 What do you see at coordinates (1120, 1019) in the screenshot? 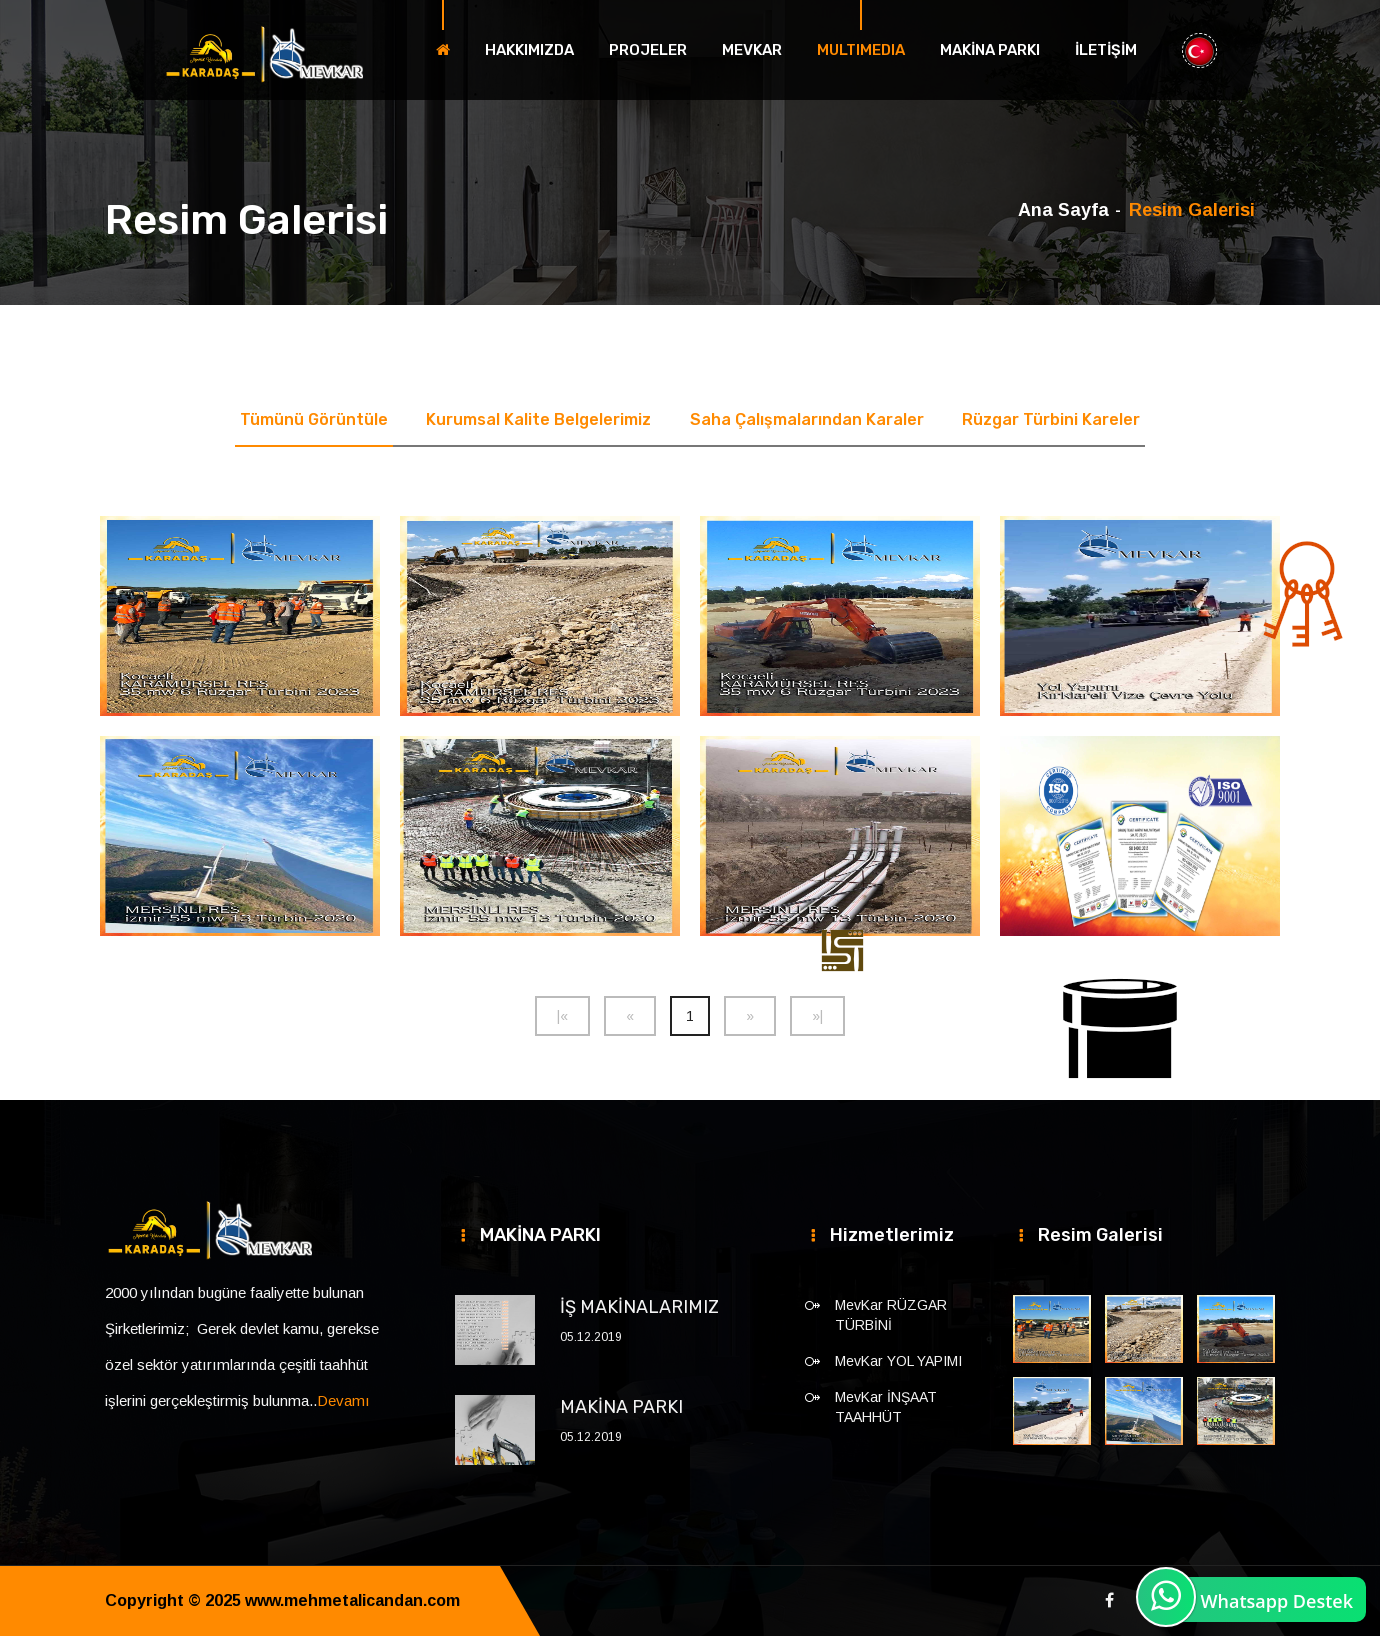
I see `warp or teleport to another location` at bounding box center [1120, 1019].